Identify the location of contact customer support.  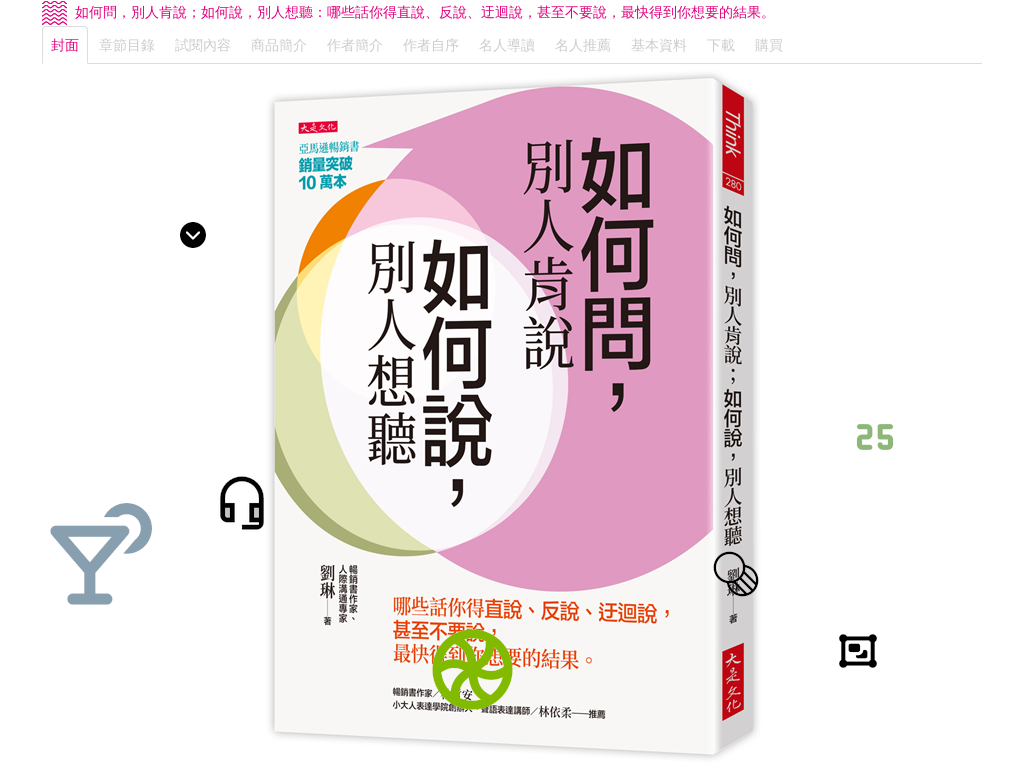
(242, 503).